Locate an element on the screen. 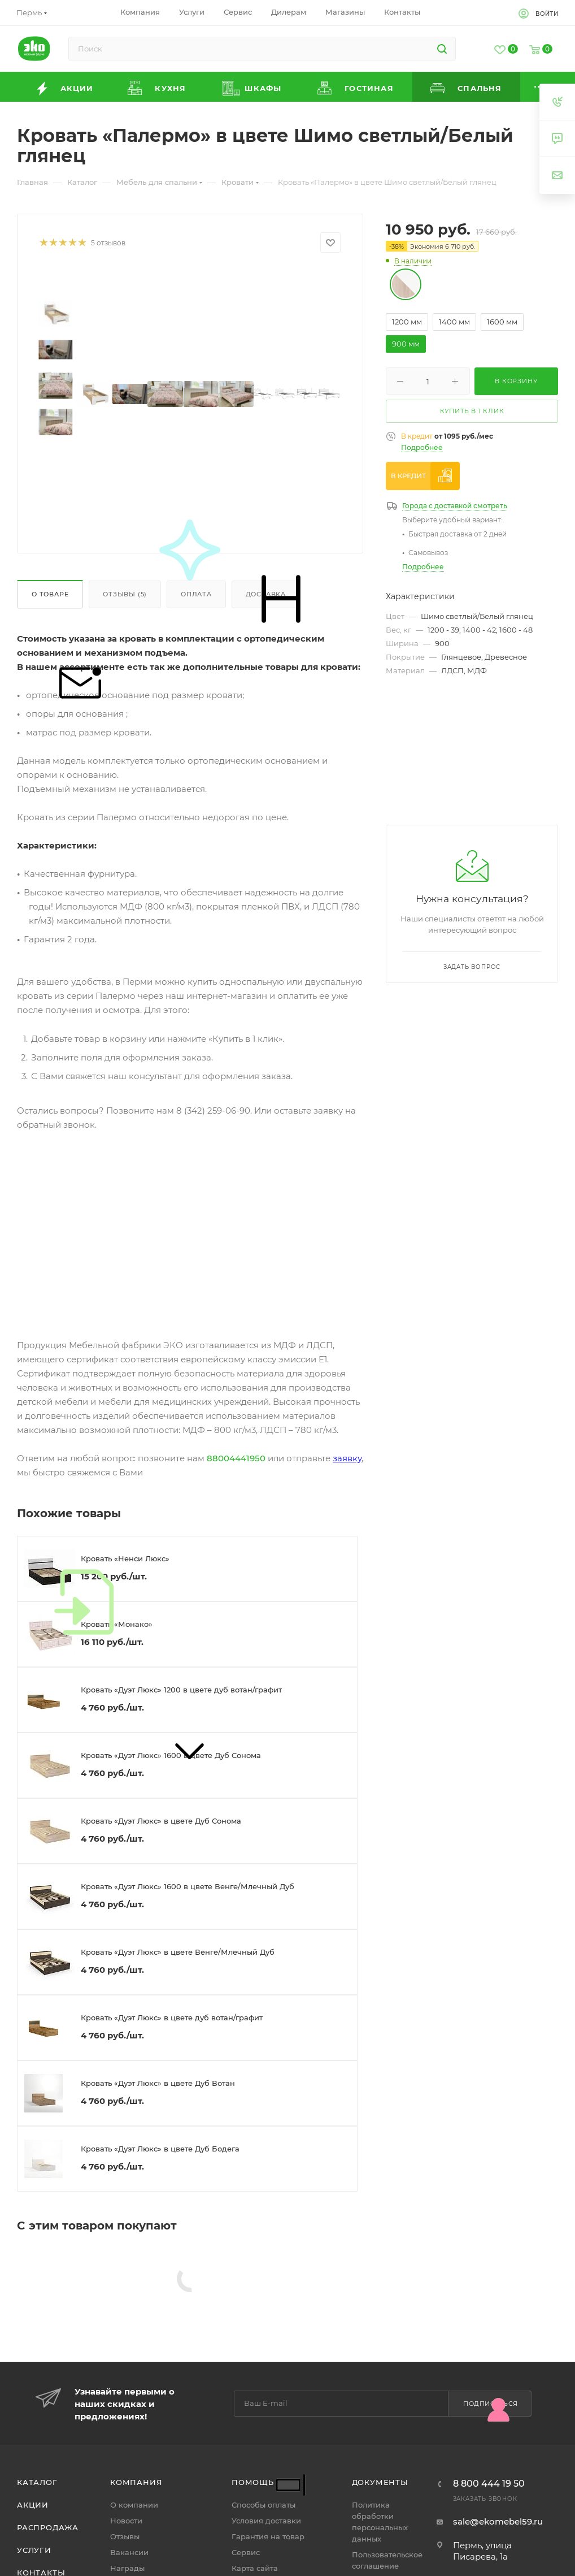 The image size is (575, 2576). indicates a file has been moved to another location is located at coordinates (87, 1602).